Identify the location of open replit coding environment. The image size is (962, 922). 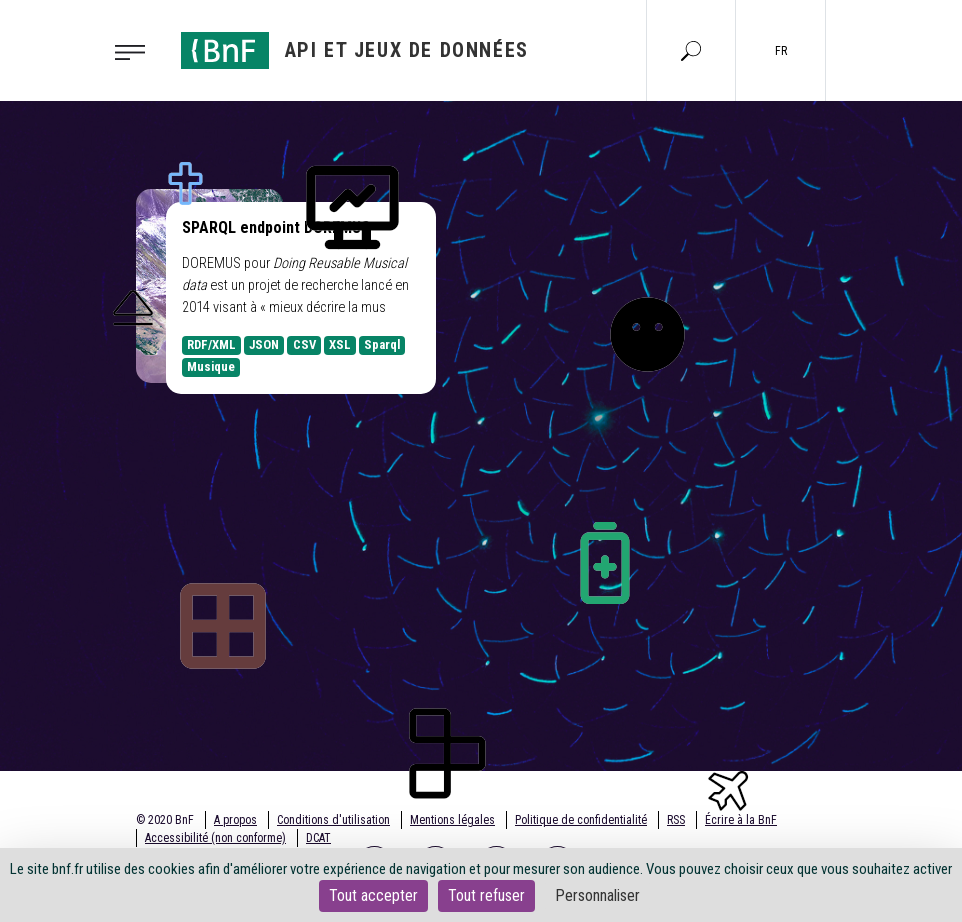
(440, 753).